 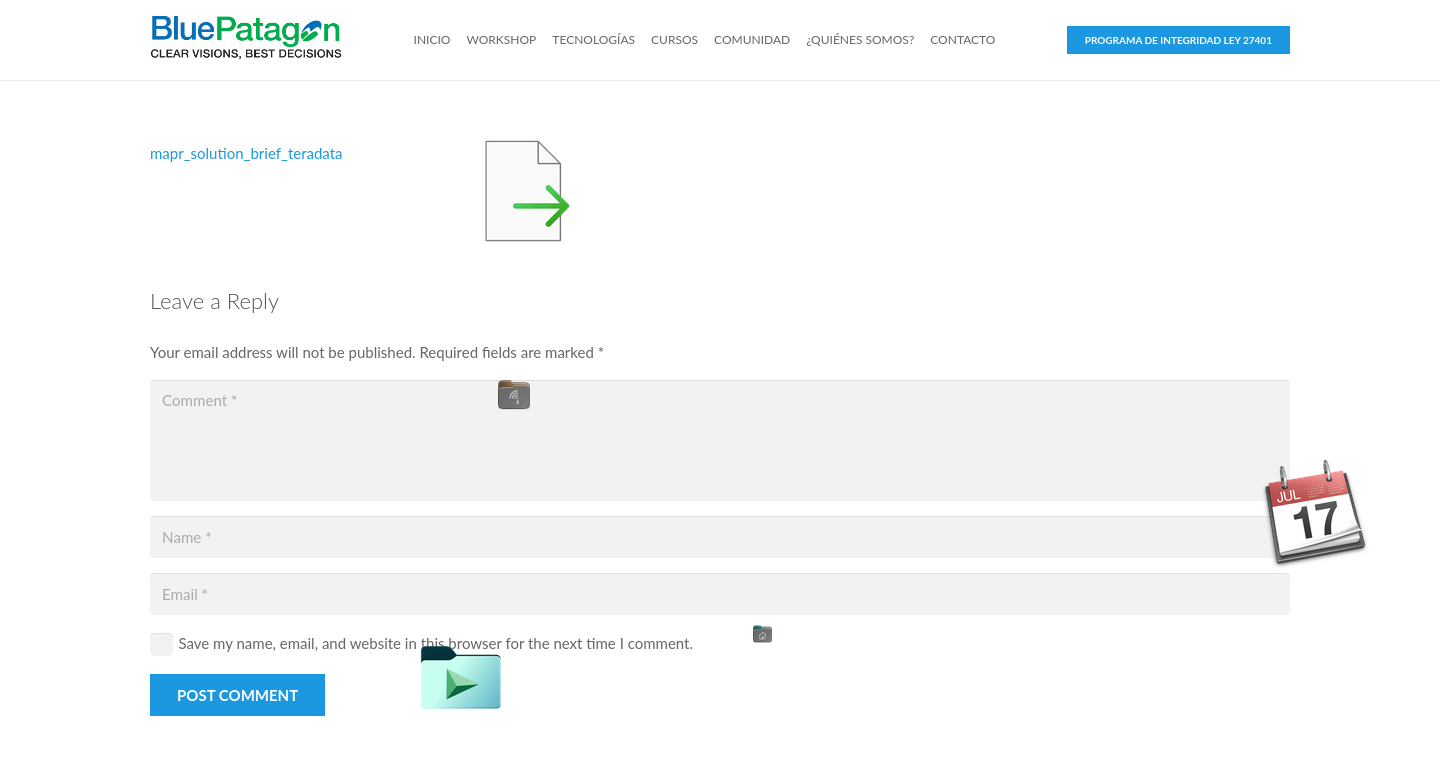 I want to click on access calendar preferences or settings, so click(x=1315, y=514).